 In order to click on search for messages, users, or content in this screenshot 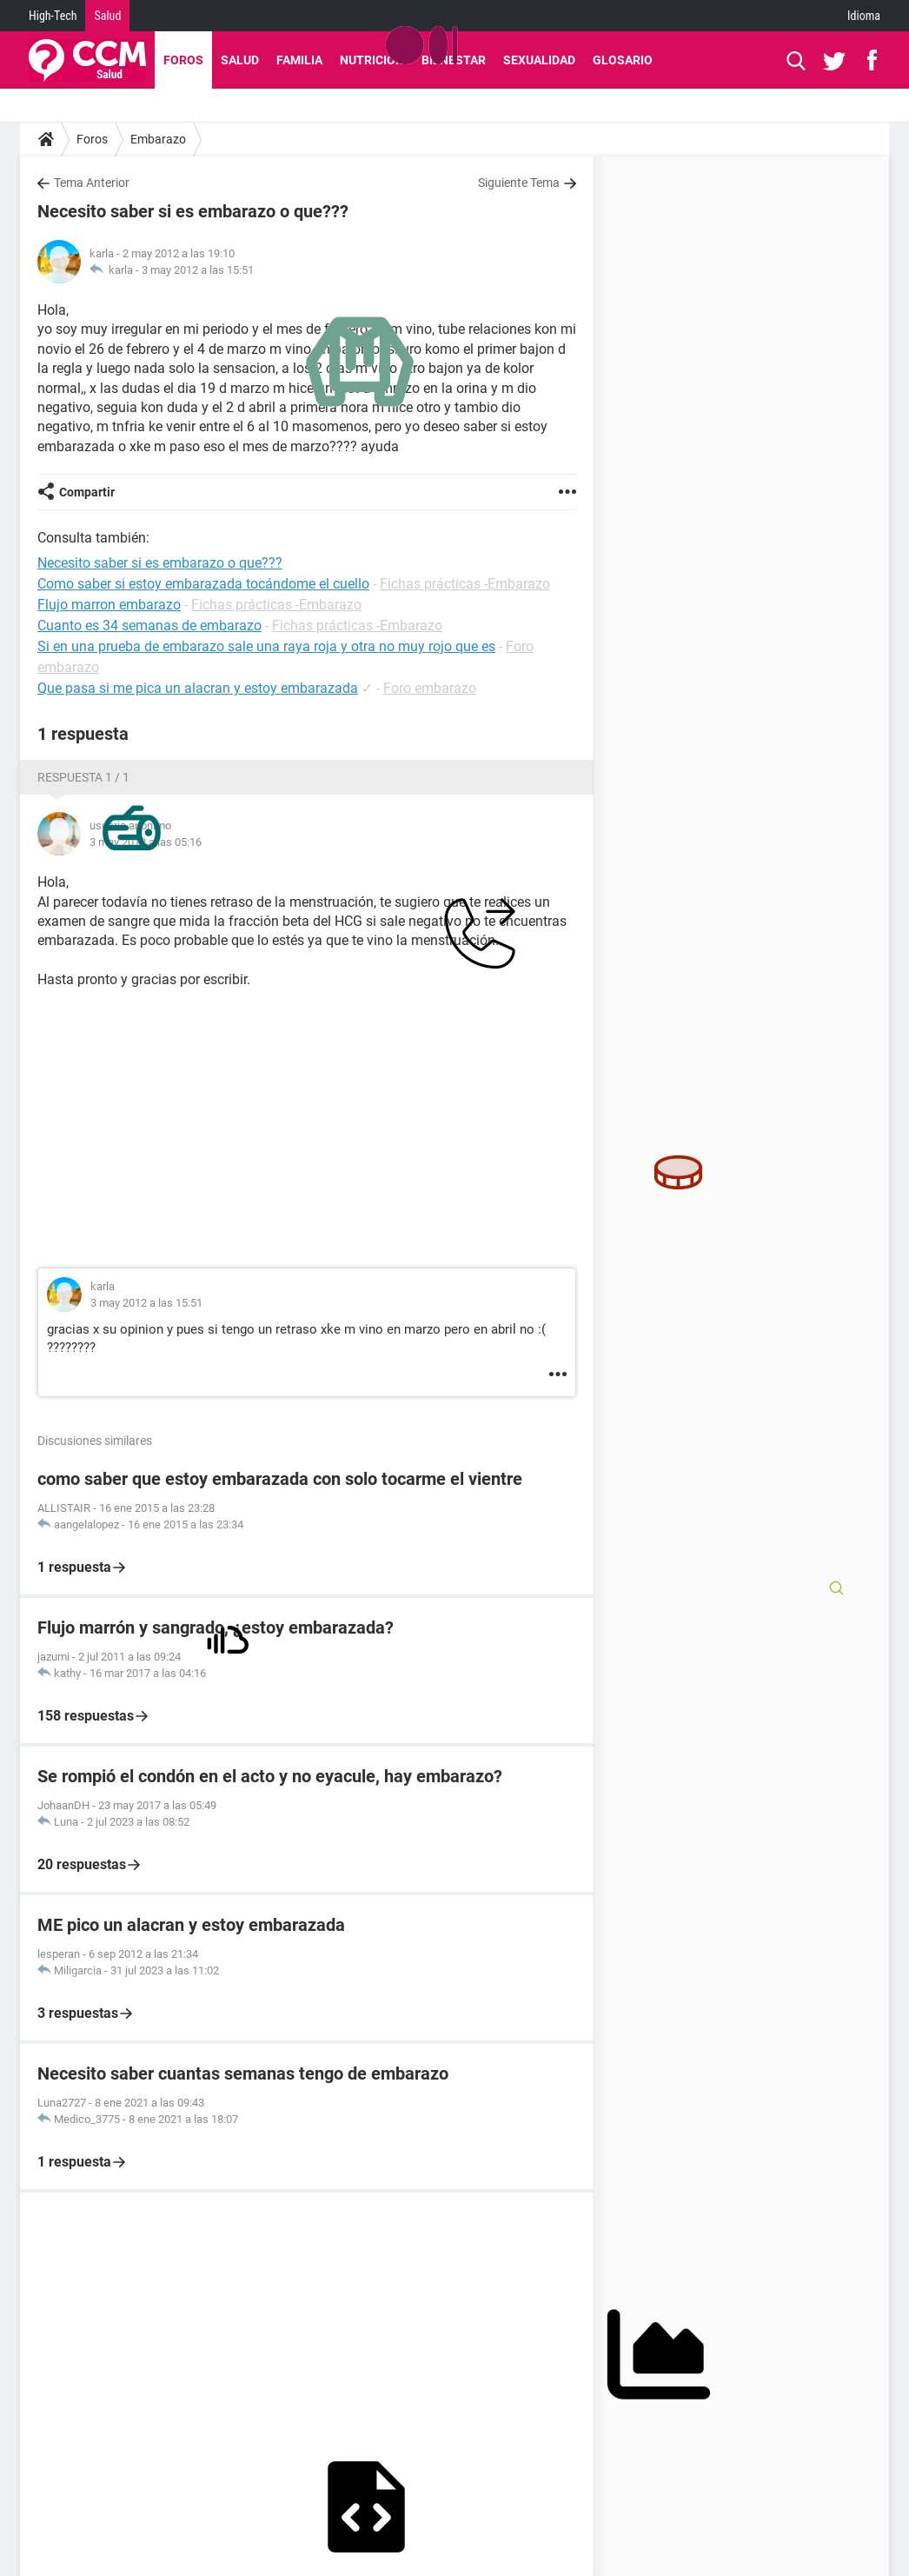, I will do `click(837, 1588)`.